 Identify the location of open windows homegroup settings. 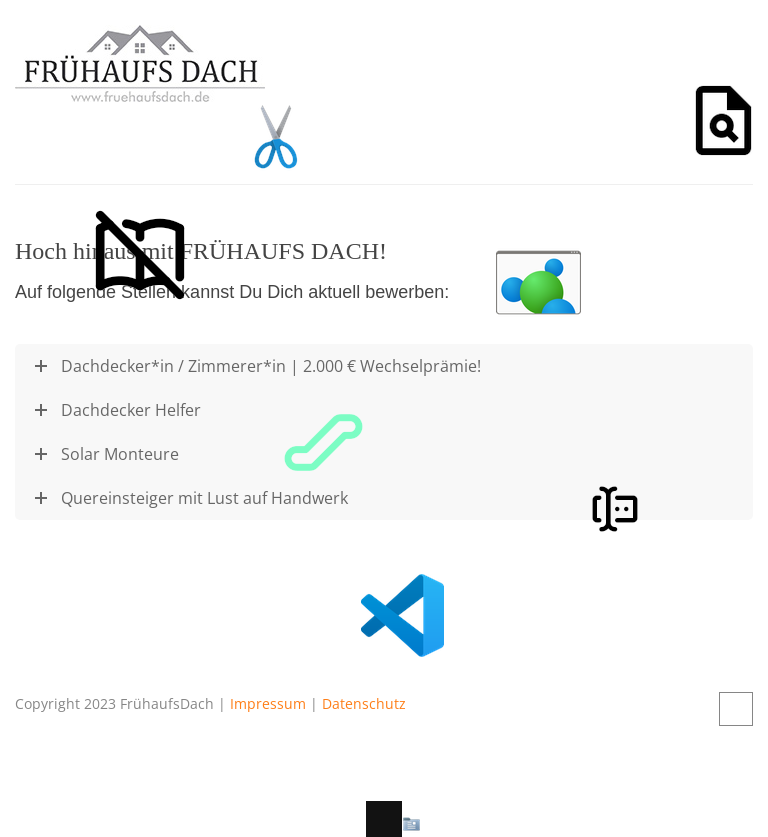
(538, 282).